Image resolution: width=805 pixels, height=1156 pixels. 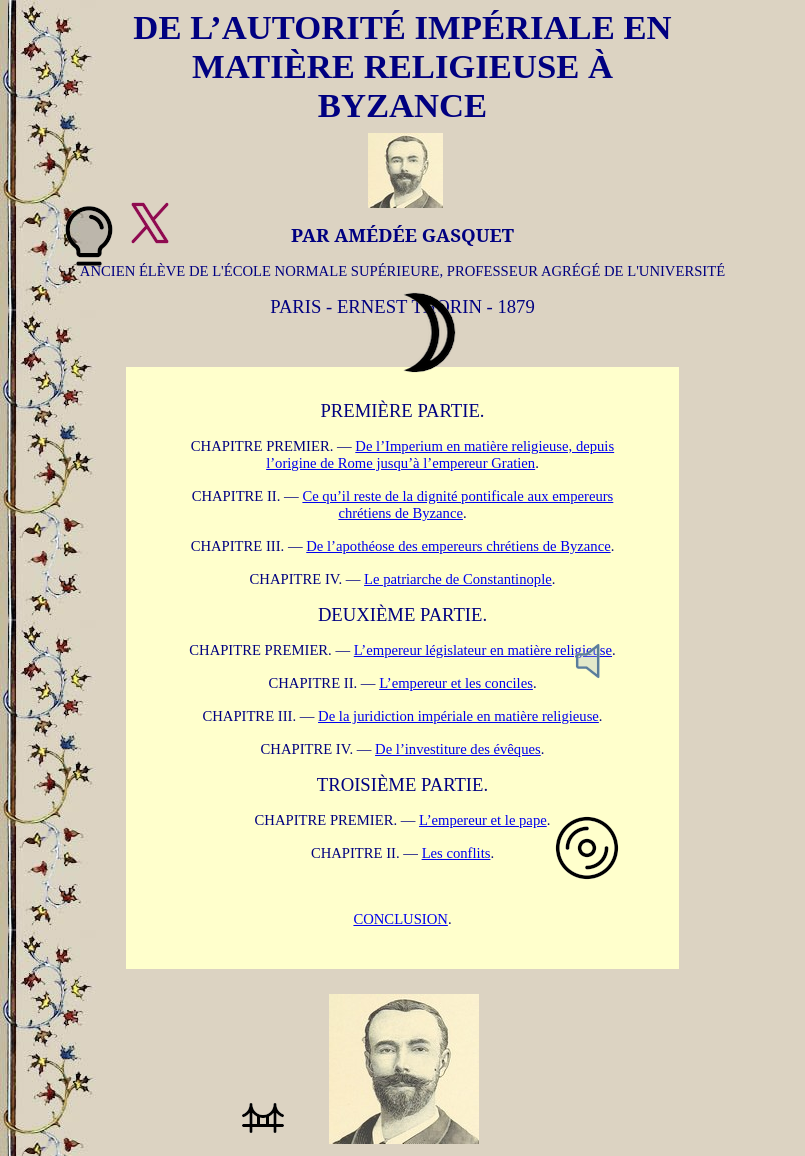 What do you see at coordinates (427, 332) in the screenshot?
I see `toggle dark mode or night theme` at bounding box center [427, 332].